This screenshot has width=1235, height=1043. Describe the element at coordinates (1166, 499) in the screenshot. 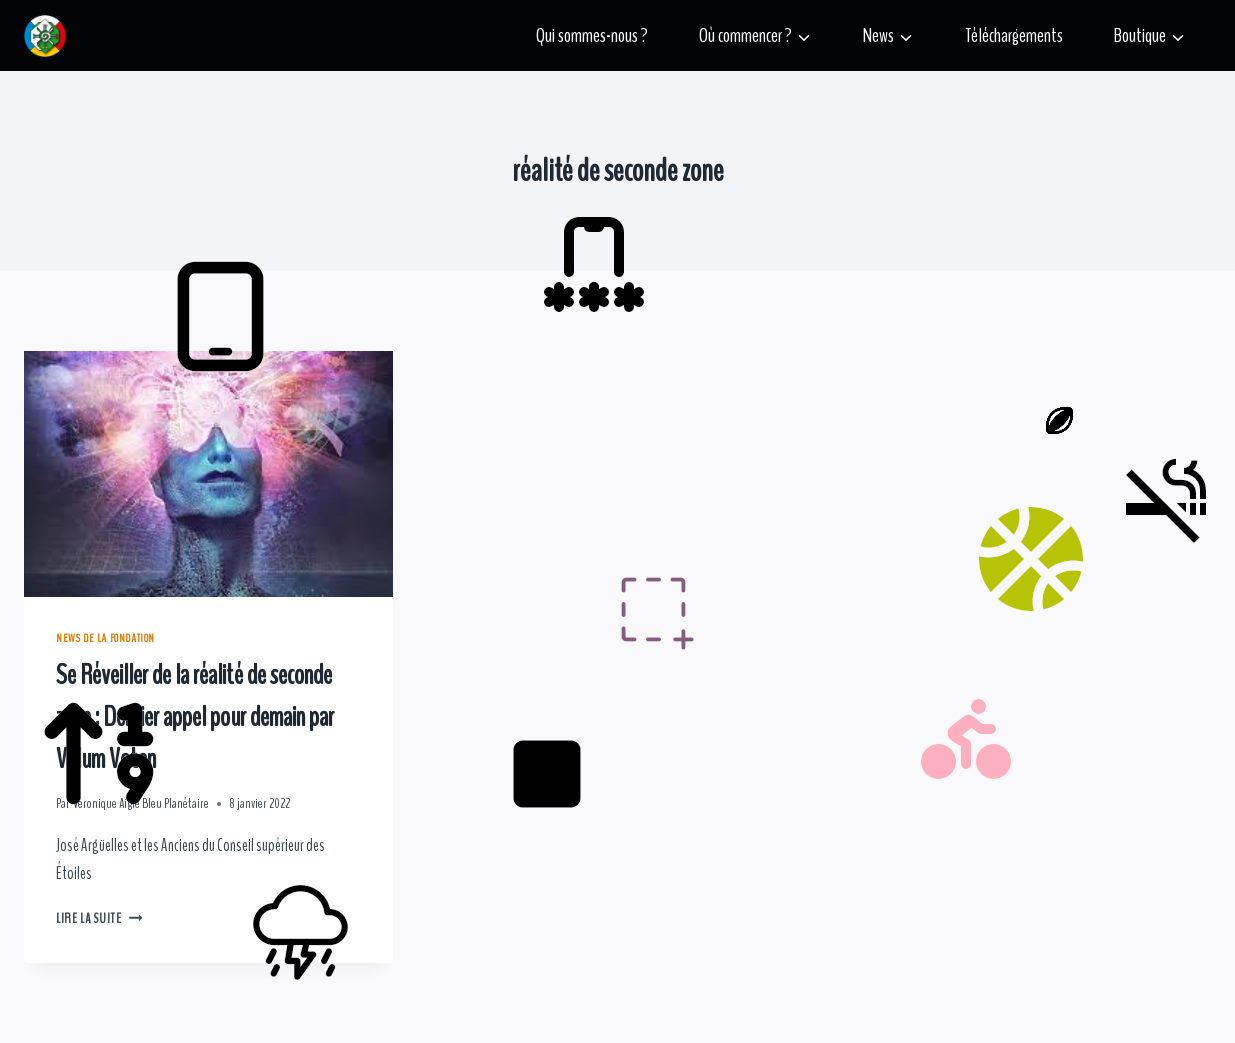

I see `indicates a smoke-free or no smoking area` at that location.